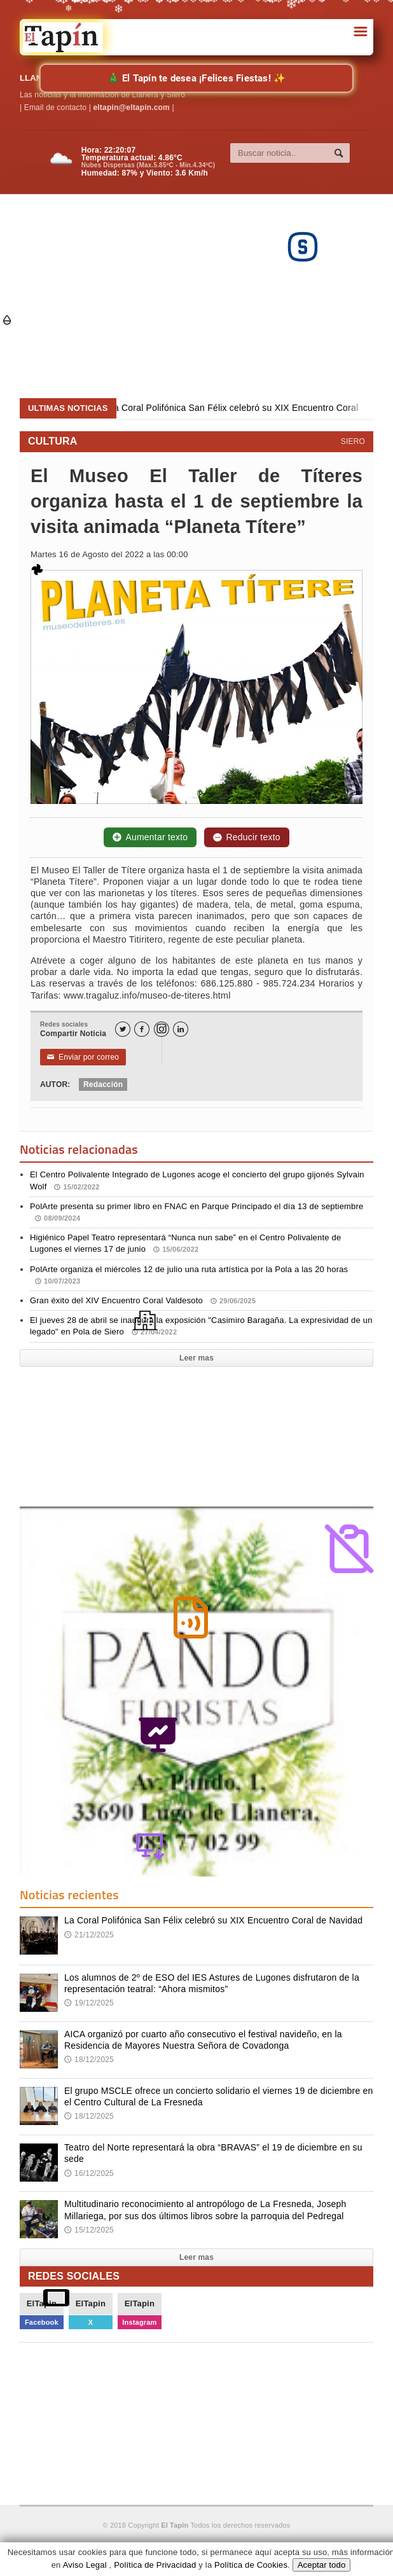 The image size is (393, 2576). What do you see at coordinates (7, 320) in the screenshot?
I see `indicates partial fill or half capacity` at bounding box center [7, 320].